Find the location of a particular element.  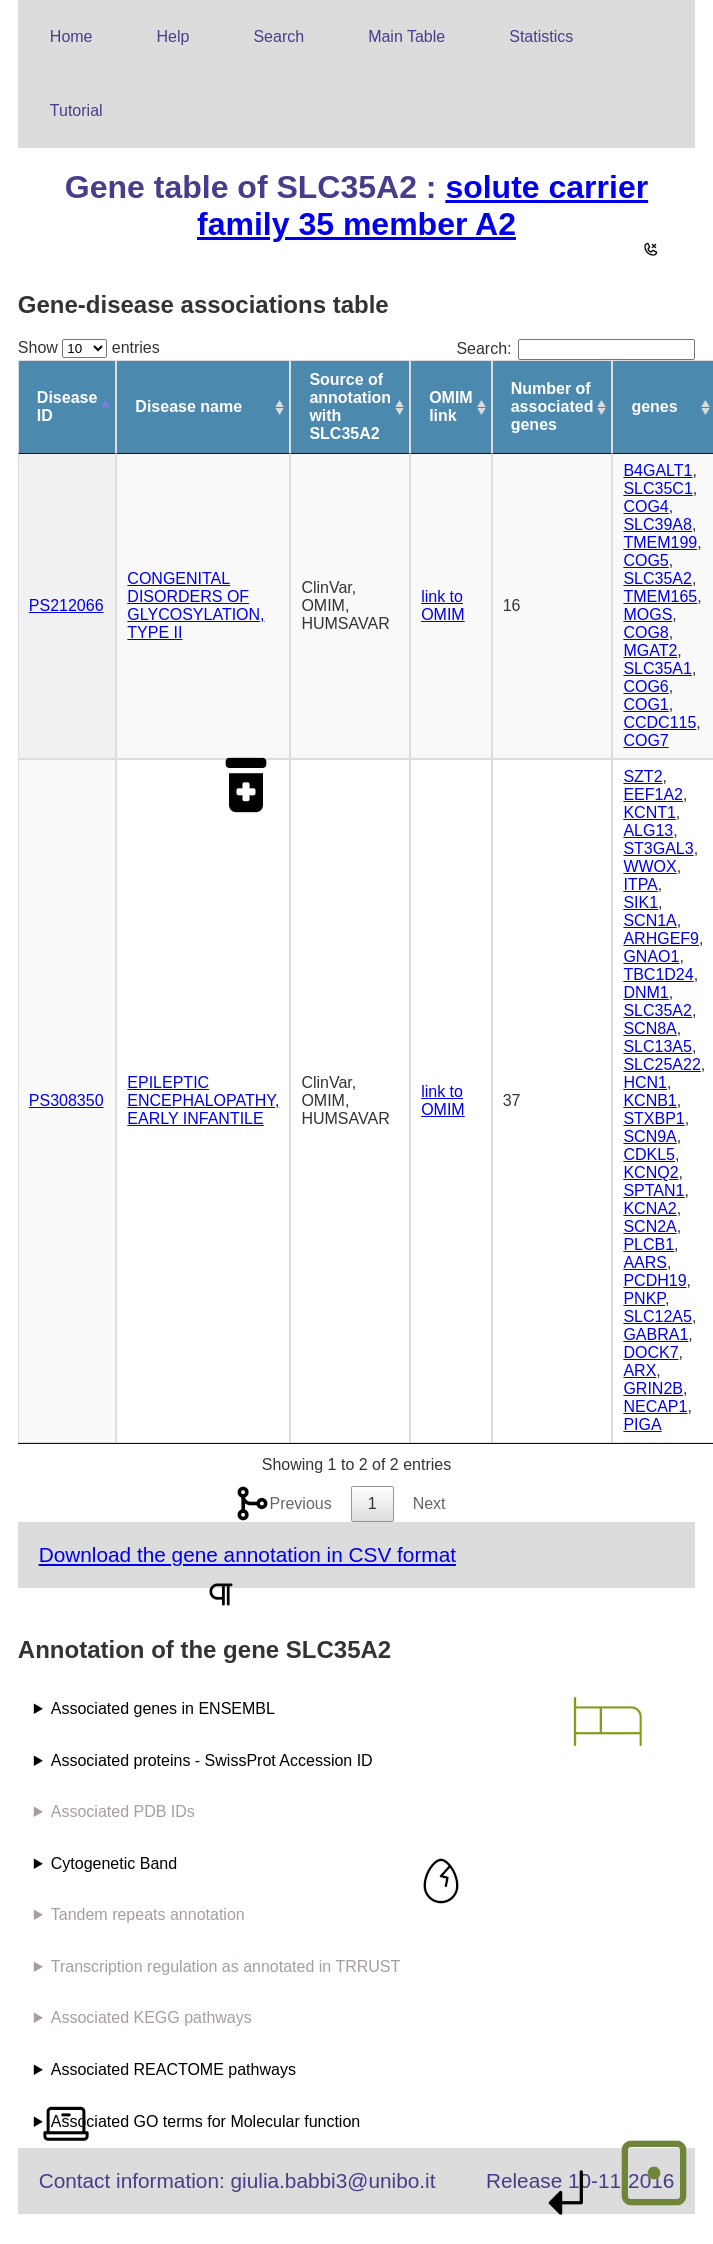

end or reject a phone call is located at coordinates (651, 249).